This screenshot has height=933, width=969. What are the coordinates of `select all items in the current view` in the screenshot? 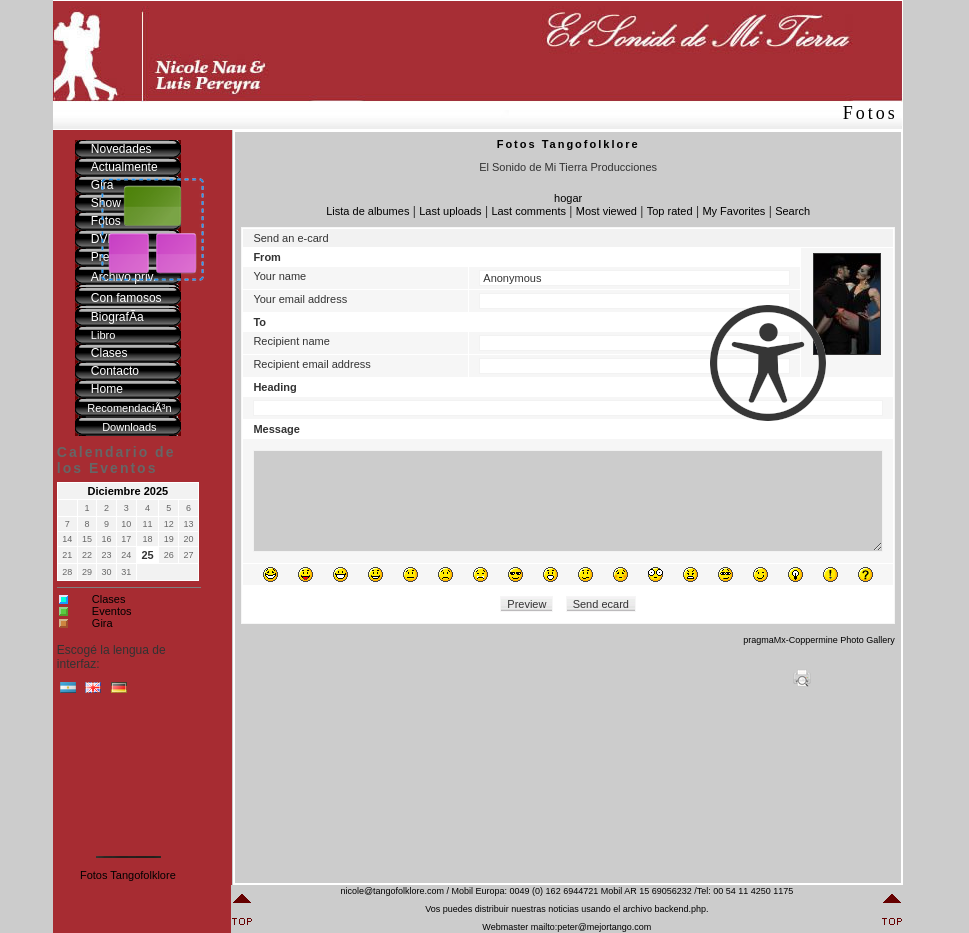 It's located at (152, 229).